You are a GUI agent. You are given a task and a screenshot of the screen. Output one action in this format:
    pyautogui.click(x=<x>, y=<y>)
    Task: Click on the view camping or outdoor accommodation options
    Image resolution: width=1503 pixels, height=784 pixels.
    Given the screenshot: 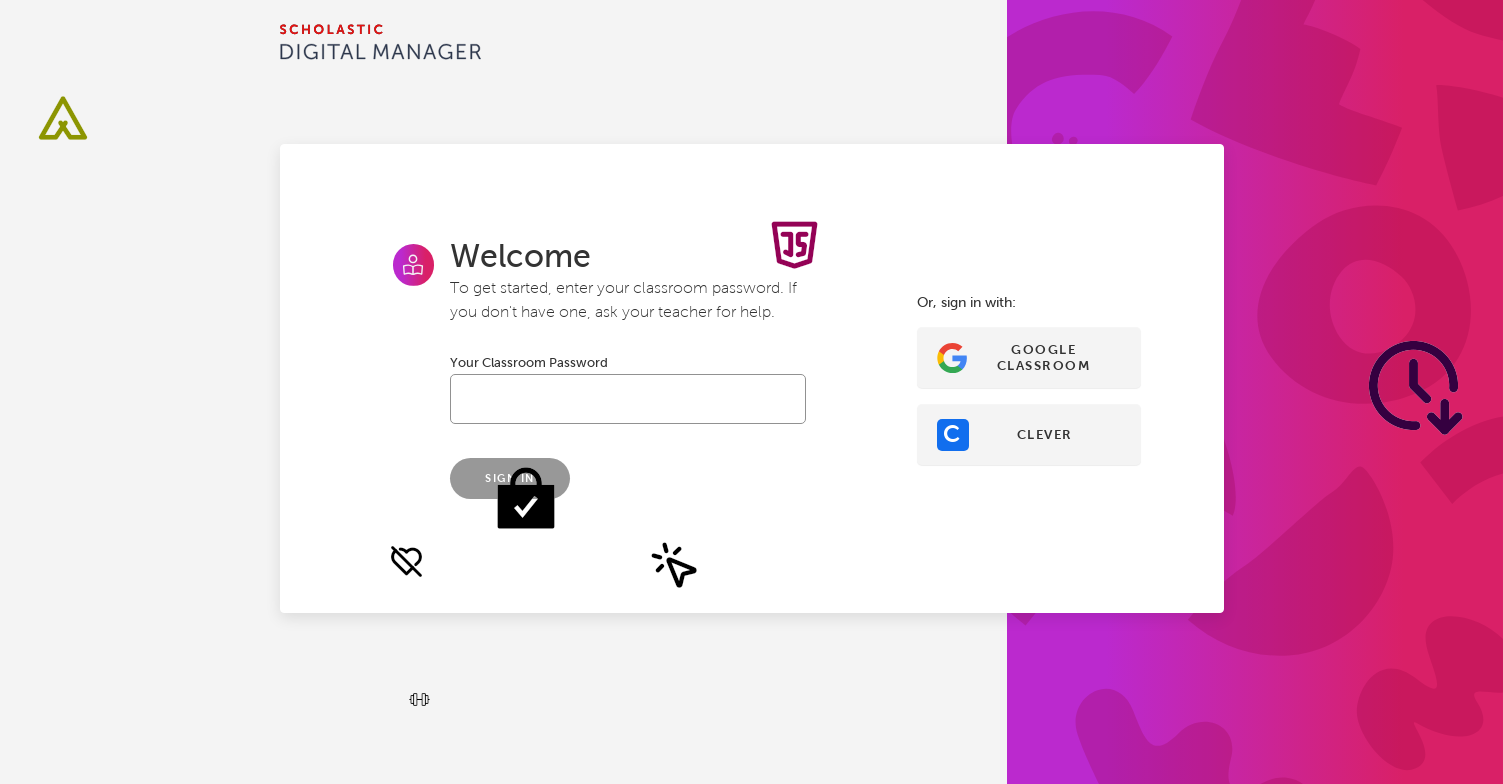 What is the action you would take?
    pyautogui.click(x=63, y=118)
    